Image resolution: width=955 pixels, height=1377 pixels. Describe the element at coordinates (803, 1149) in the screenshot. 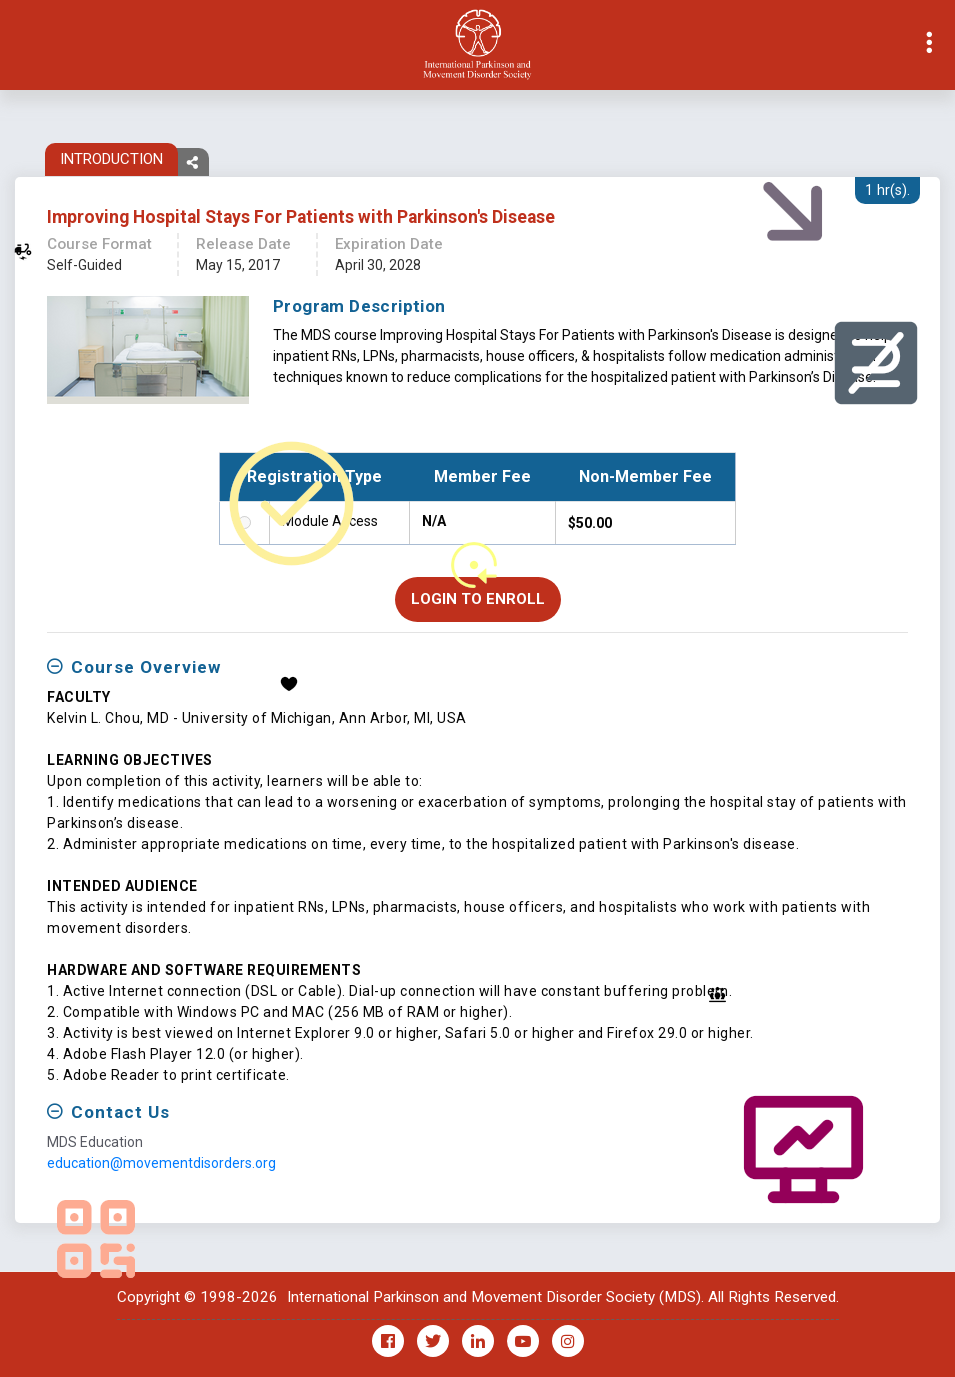

I see `view device performance analytics` at that location.